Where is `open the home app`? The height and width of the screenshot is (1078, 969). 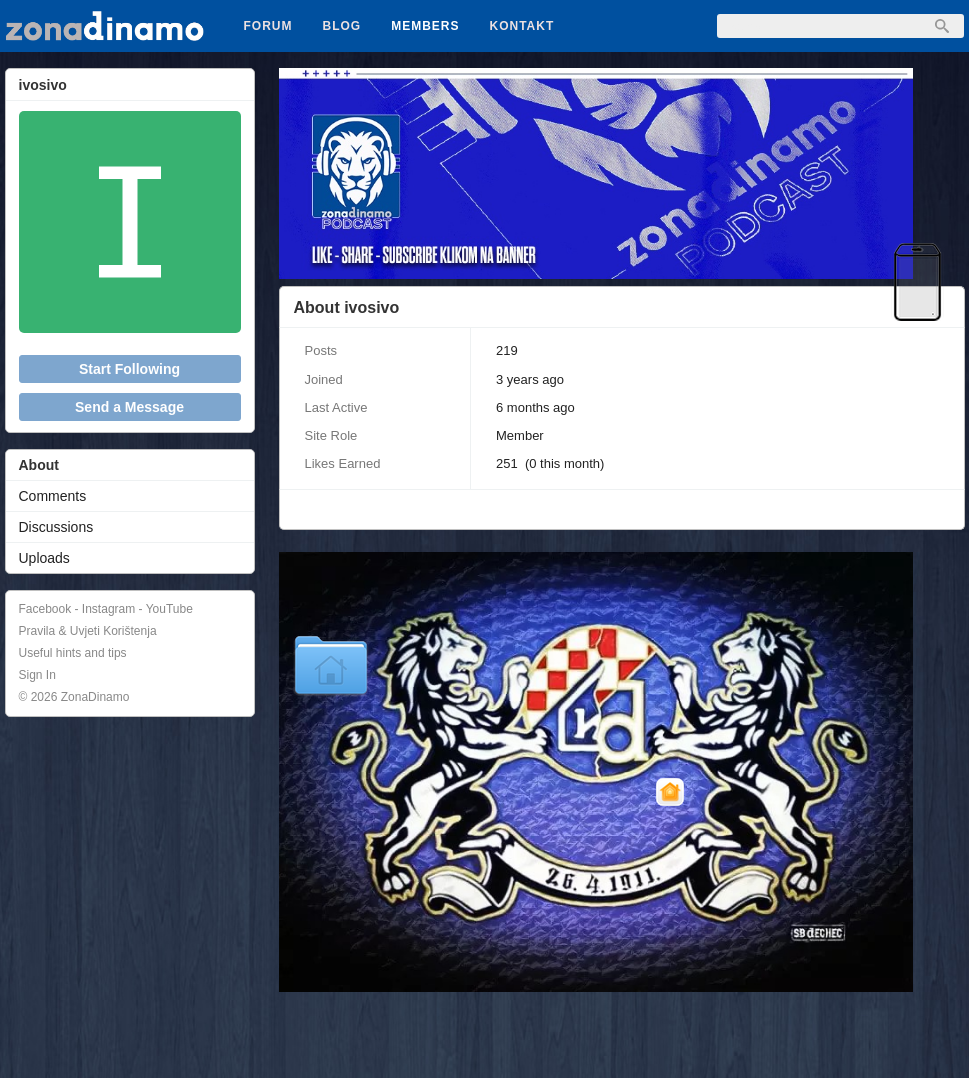 open the home app is located at coordinates (670, 792).